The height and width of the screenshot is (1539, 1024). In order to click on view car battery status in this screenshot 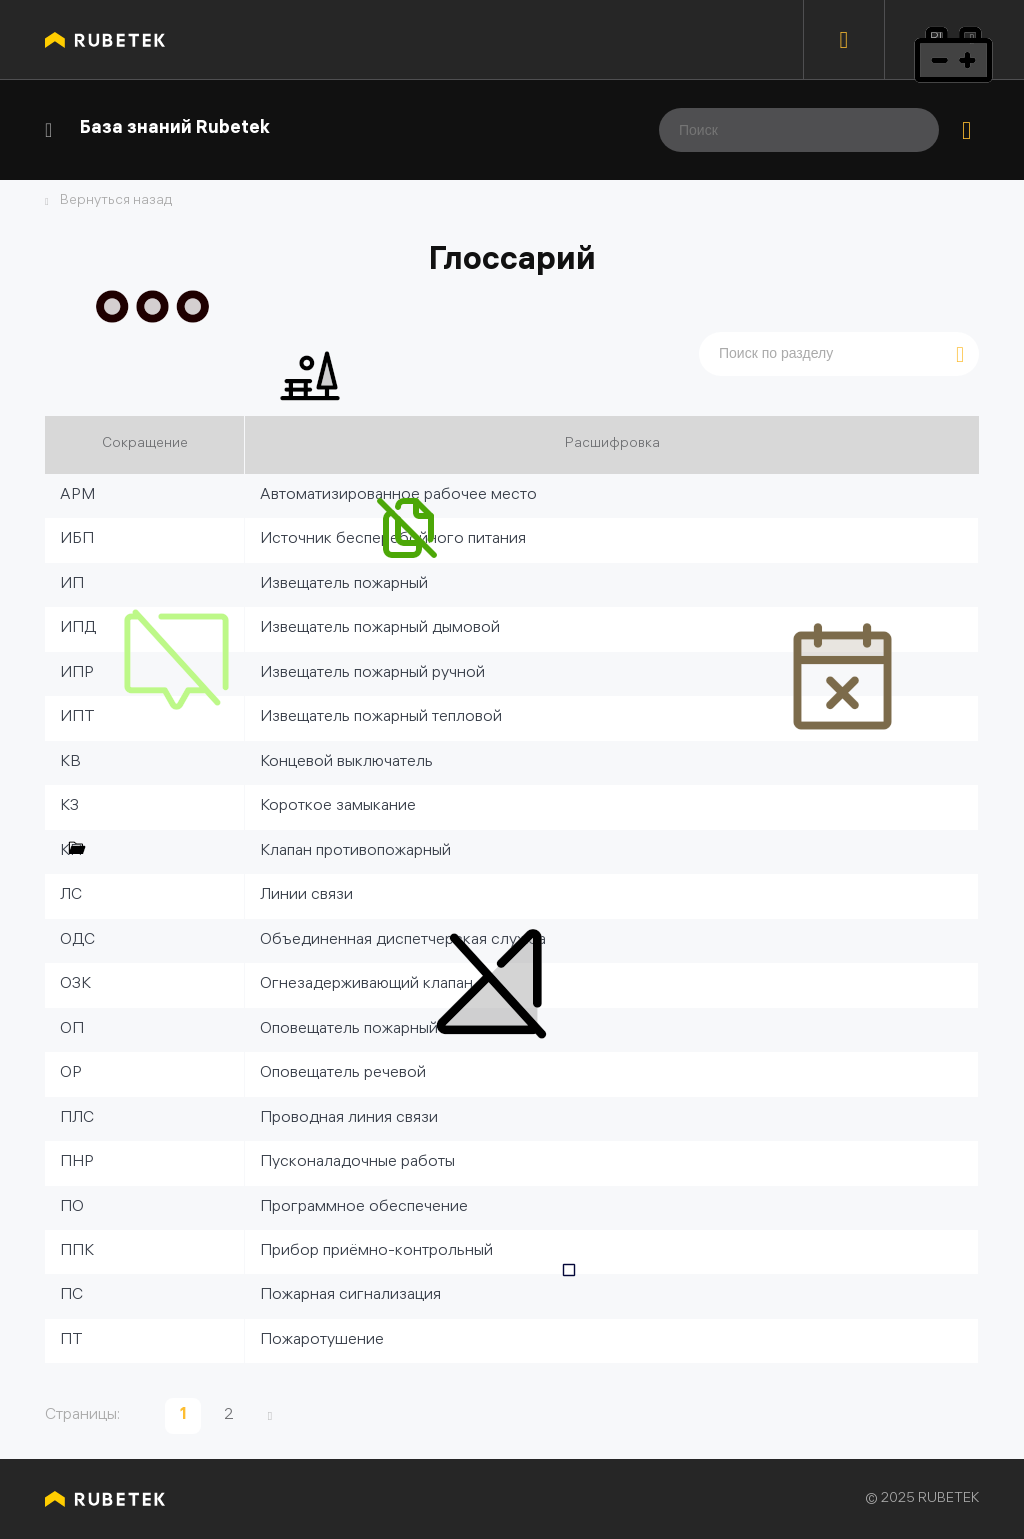, I will do `click(953, 57)`.